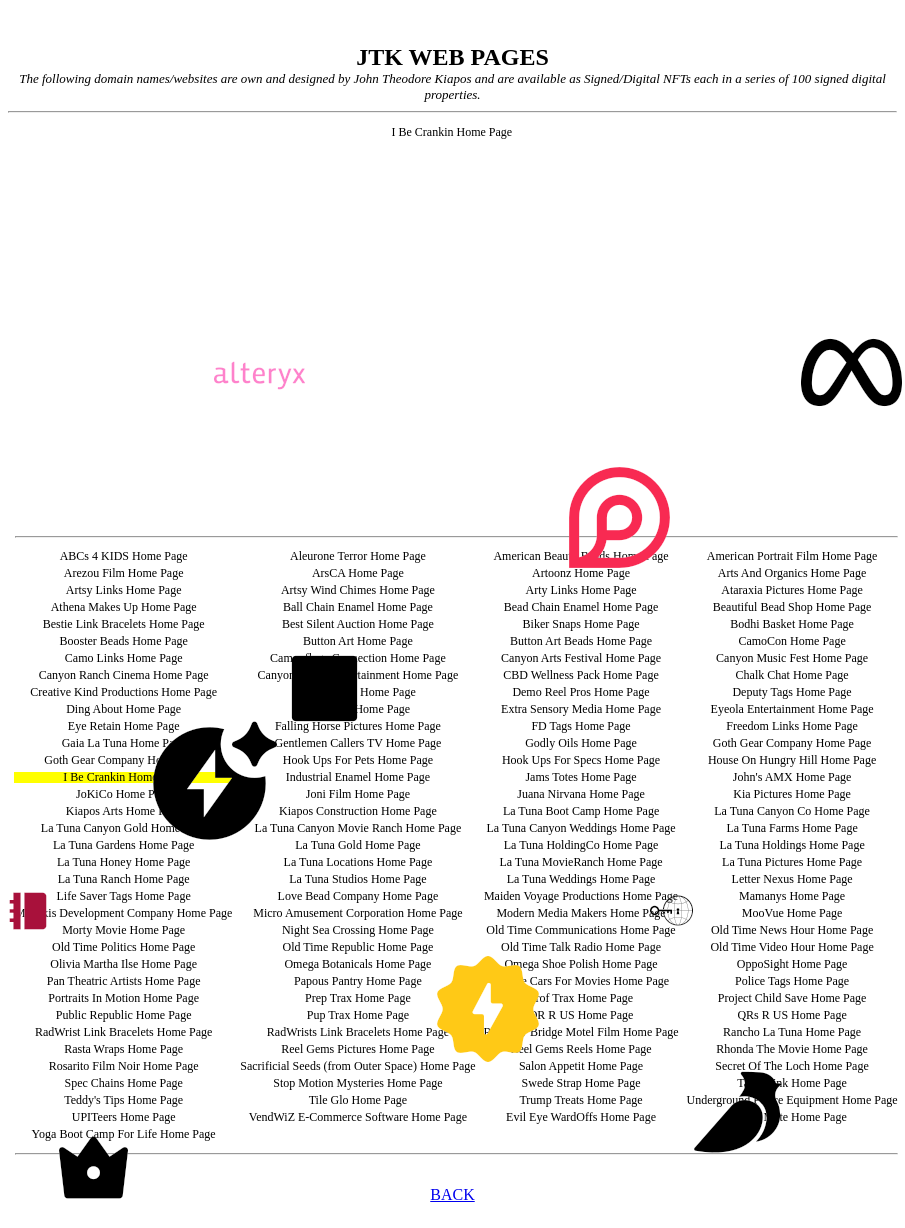  I want to click on open the fueler app, so click(488, 1009).